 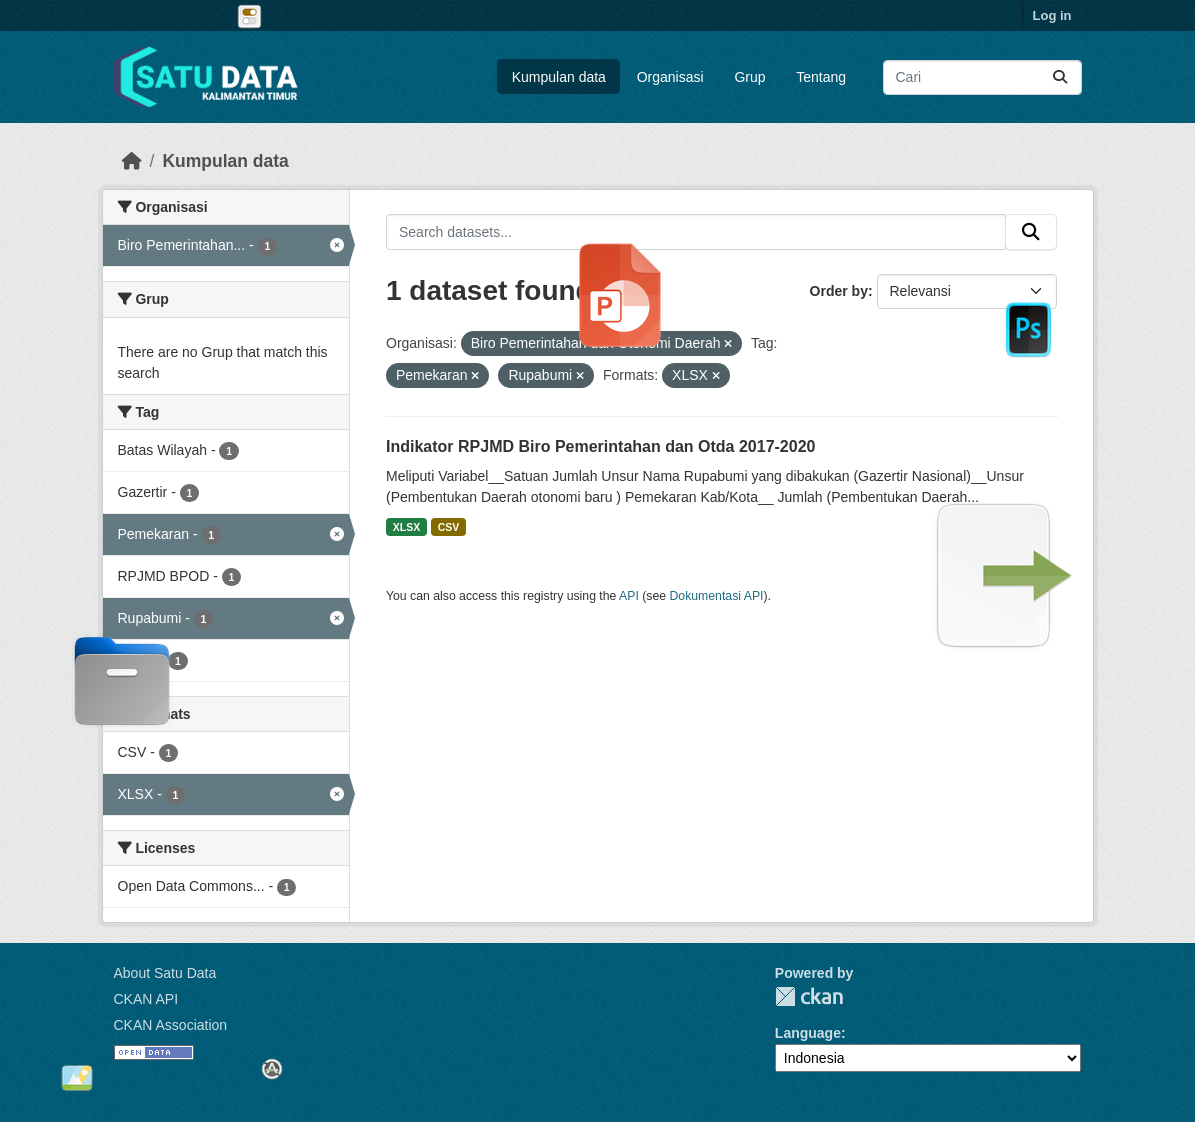 I want to click on open the photos app, so click(x=77, y=1078).